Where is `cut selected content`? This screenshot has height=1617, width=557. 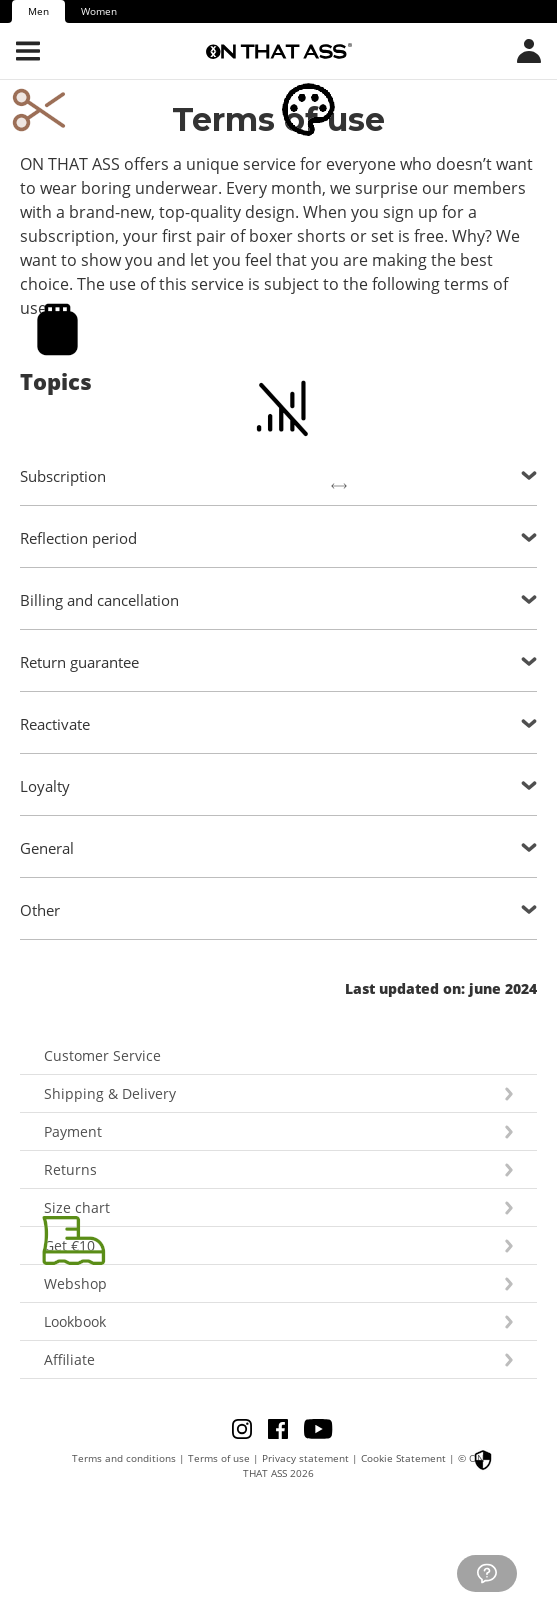 cut selected content is located at coordinates (38, 110).